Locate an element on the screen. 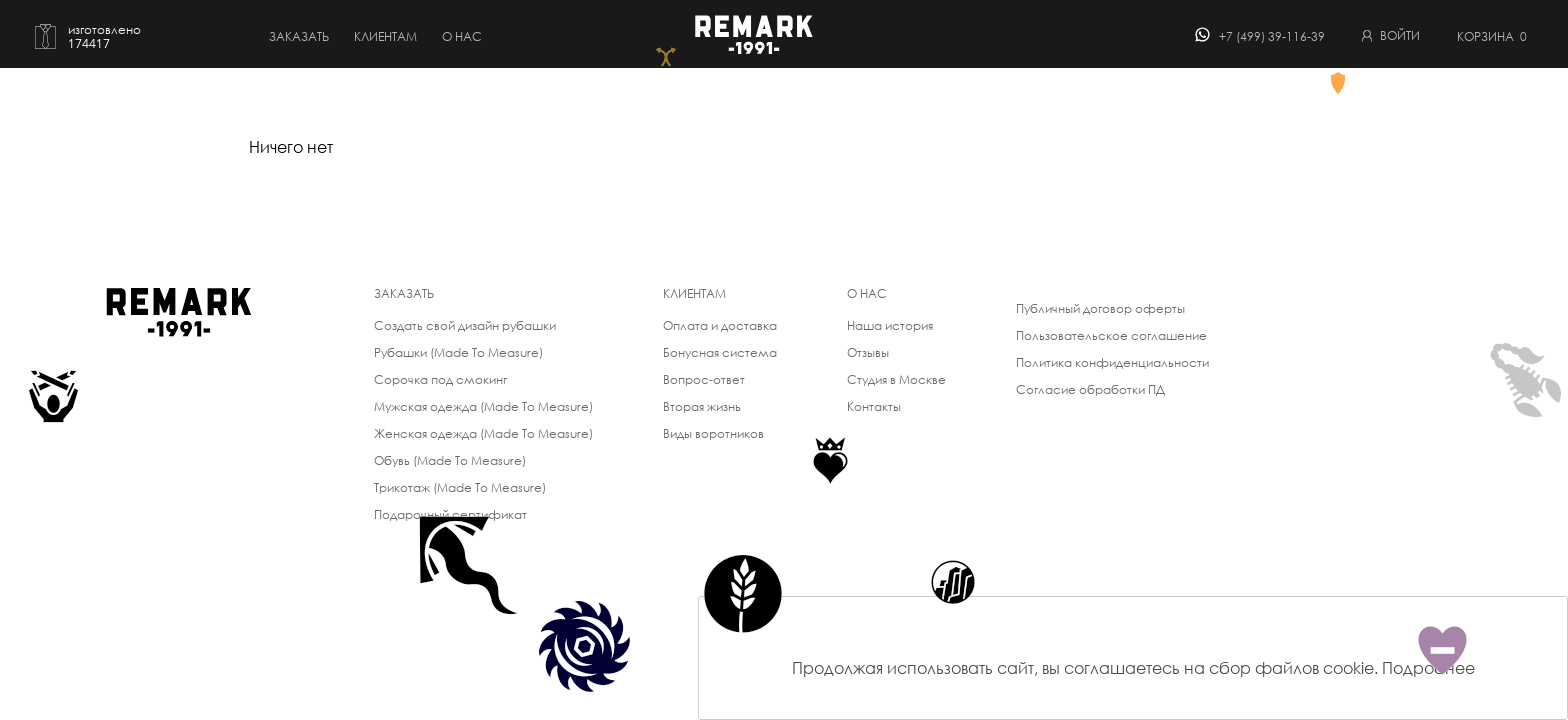 The image size is (1568, 720). navigate to rocky terrain or mountain area in game is located at coordinates (953, 582).